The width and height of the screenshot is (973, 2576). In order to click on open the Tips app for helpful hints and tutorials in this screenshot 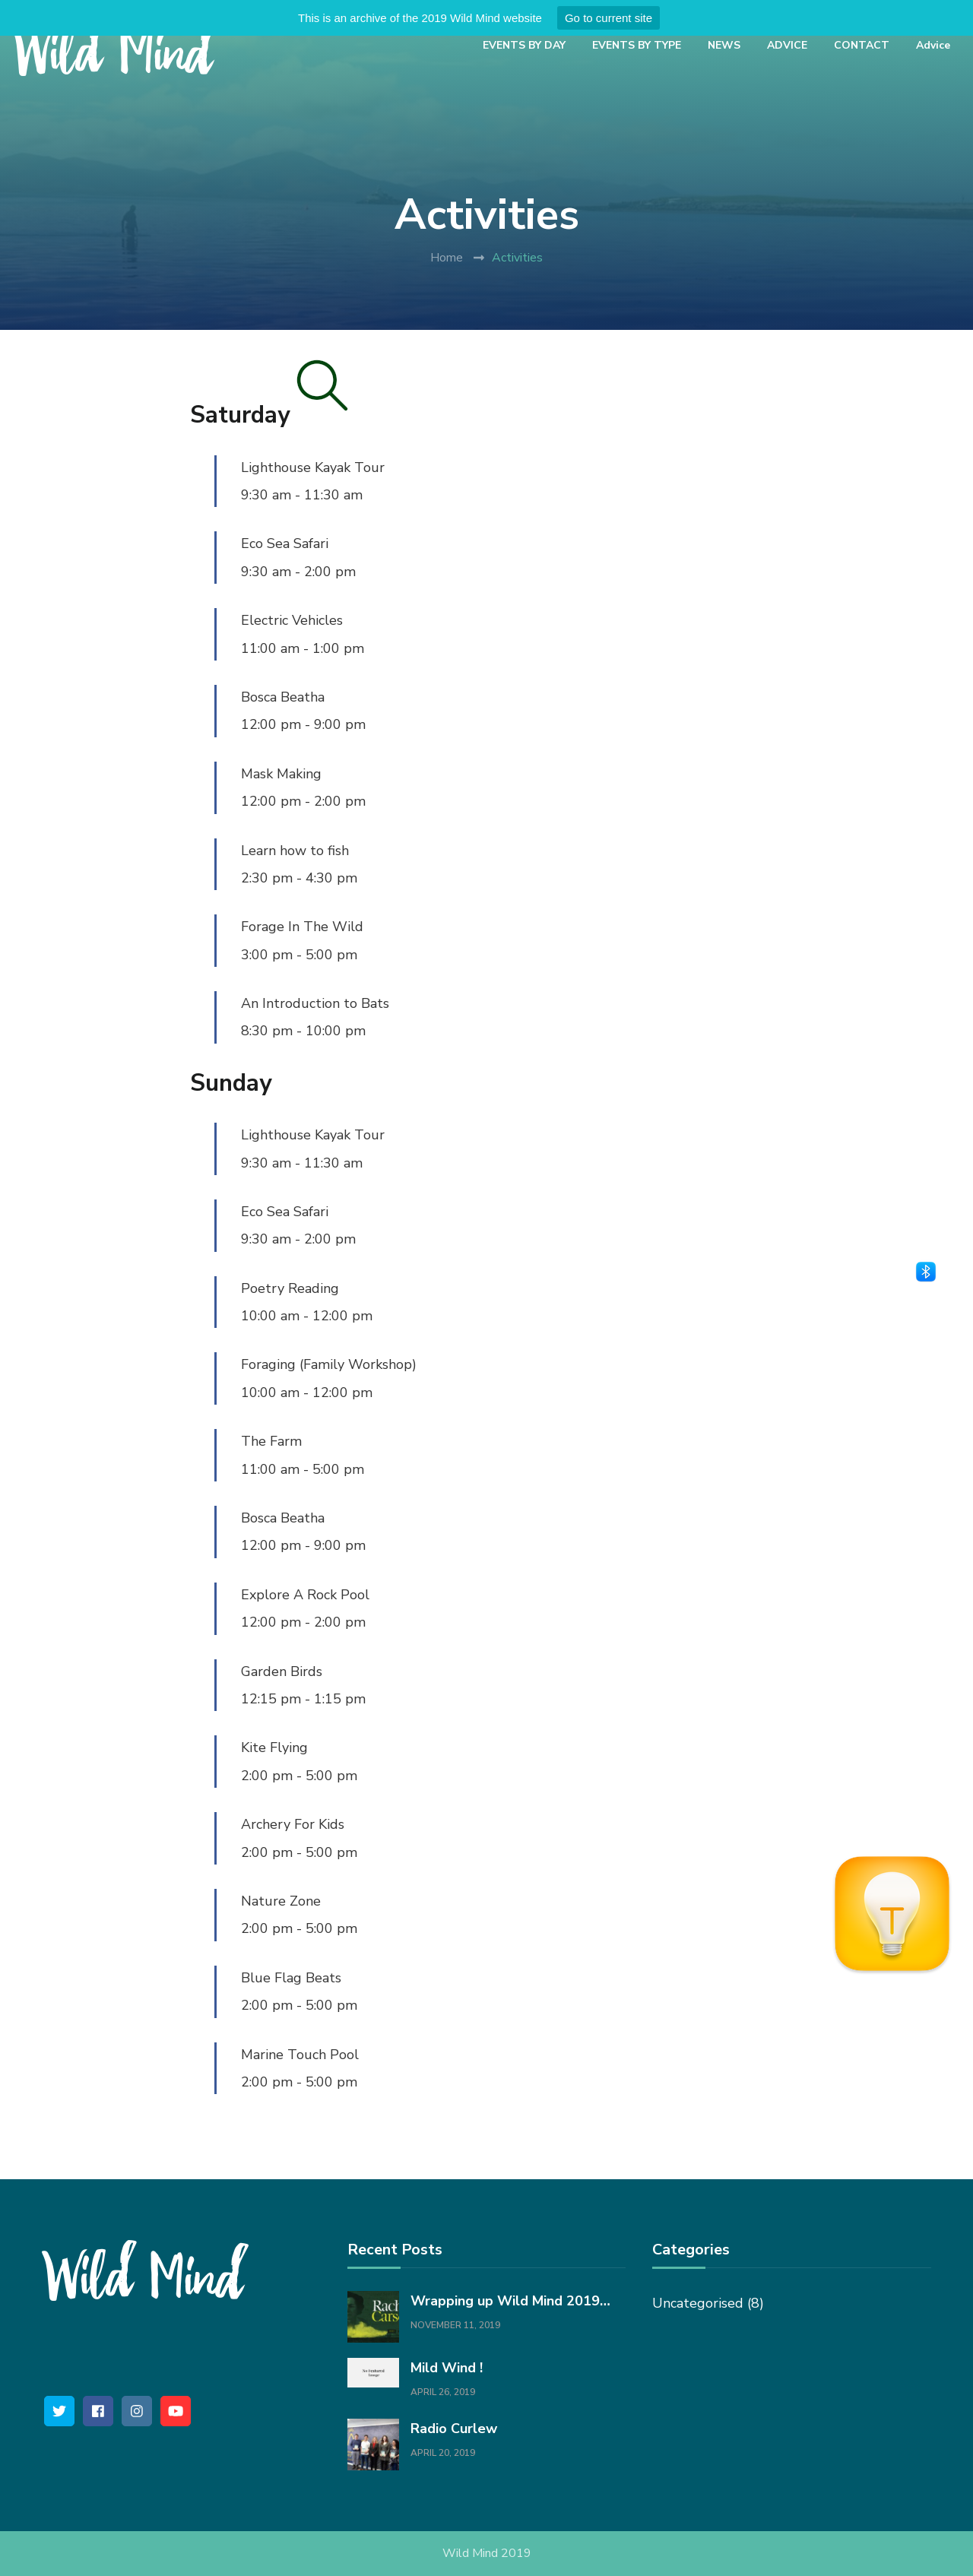, I will do `click(892, 1913)`.